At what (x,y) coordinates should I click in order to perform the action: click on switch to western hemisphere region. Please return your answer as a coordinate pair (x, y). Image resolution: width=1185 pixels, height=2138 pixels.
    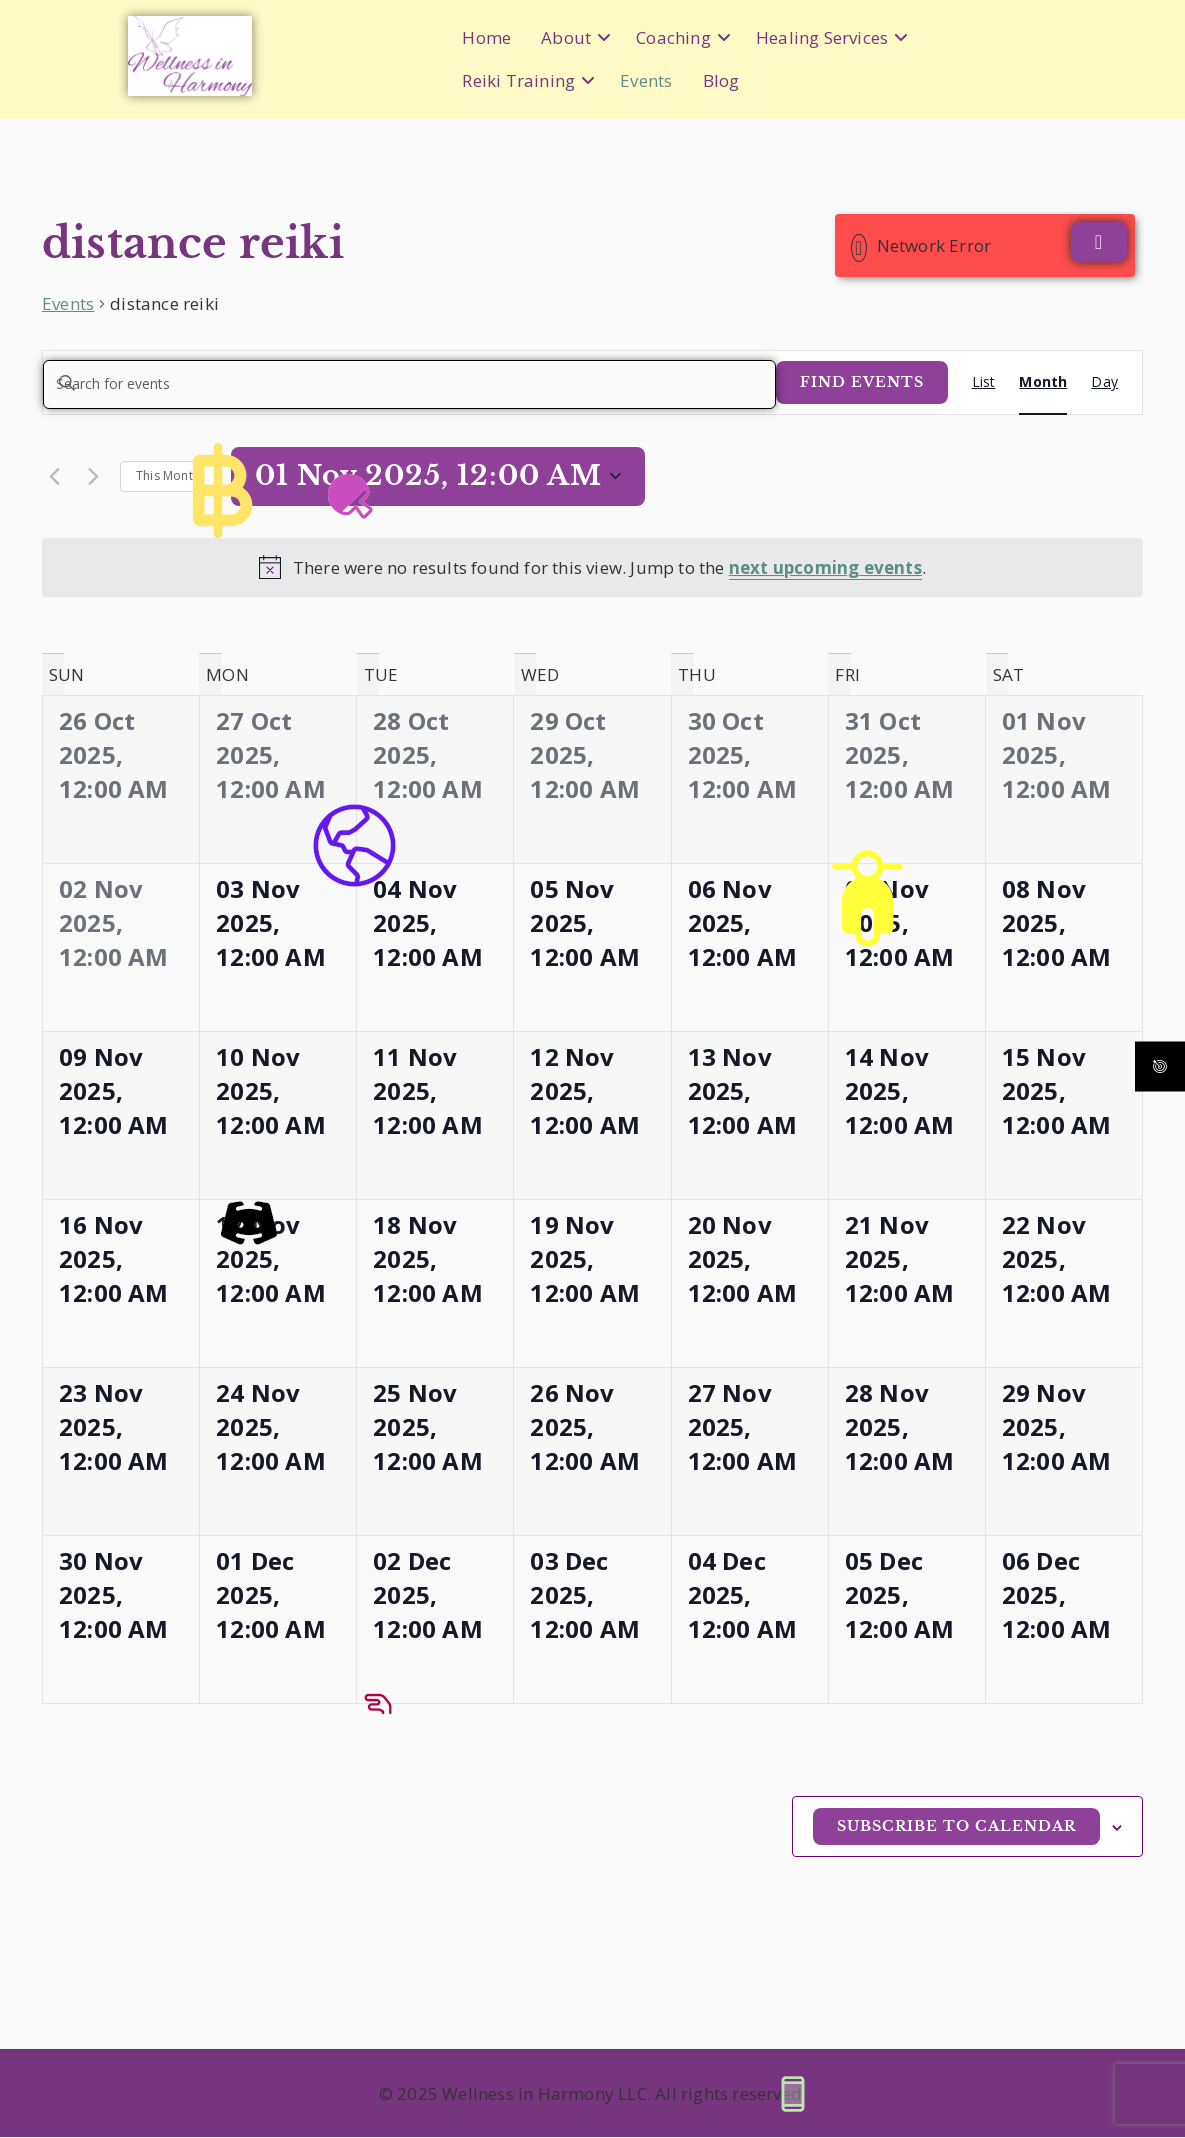
    Looking at the image, I should click on (354, 845).